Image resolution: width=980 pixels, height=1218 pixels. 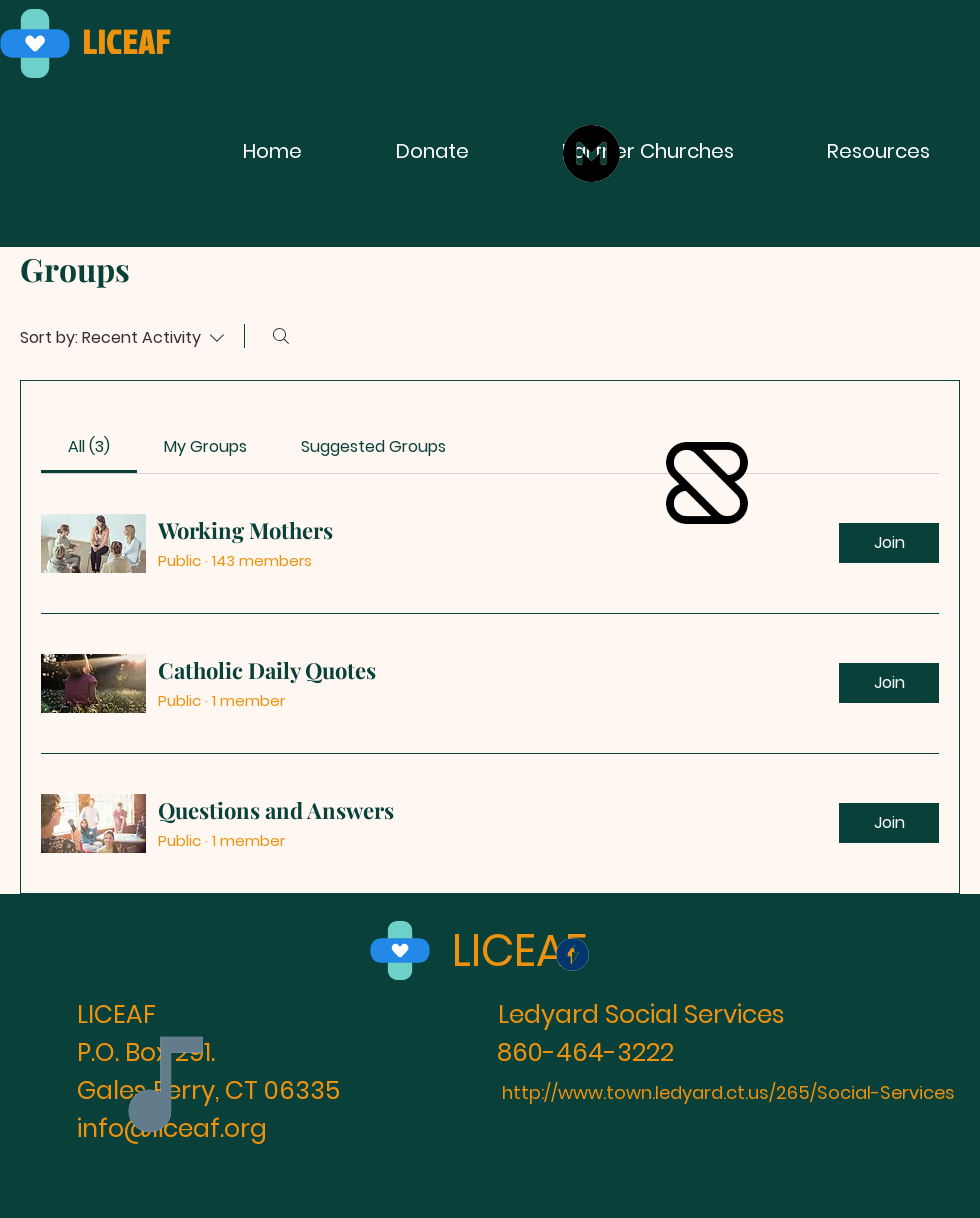 I want to click on open the MEGA cloud storage app, so click(x=591, y=153).